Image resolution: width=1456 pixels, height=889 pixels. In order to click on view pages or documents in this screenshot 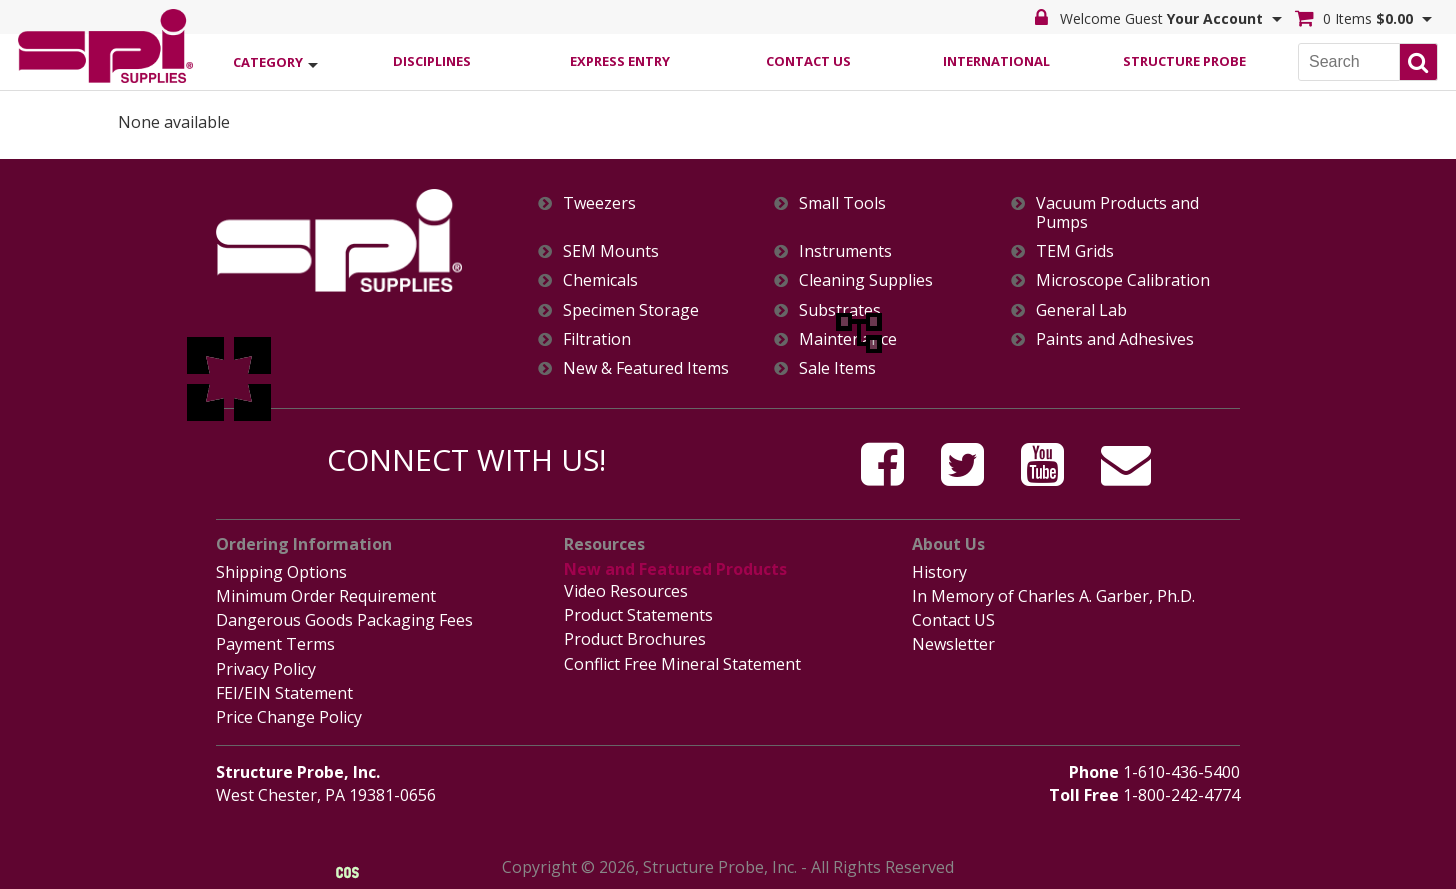, I will do `click(229, 379)`.